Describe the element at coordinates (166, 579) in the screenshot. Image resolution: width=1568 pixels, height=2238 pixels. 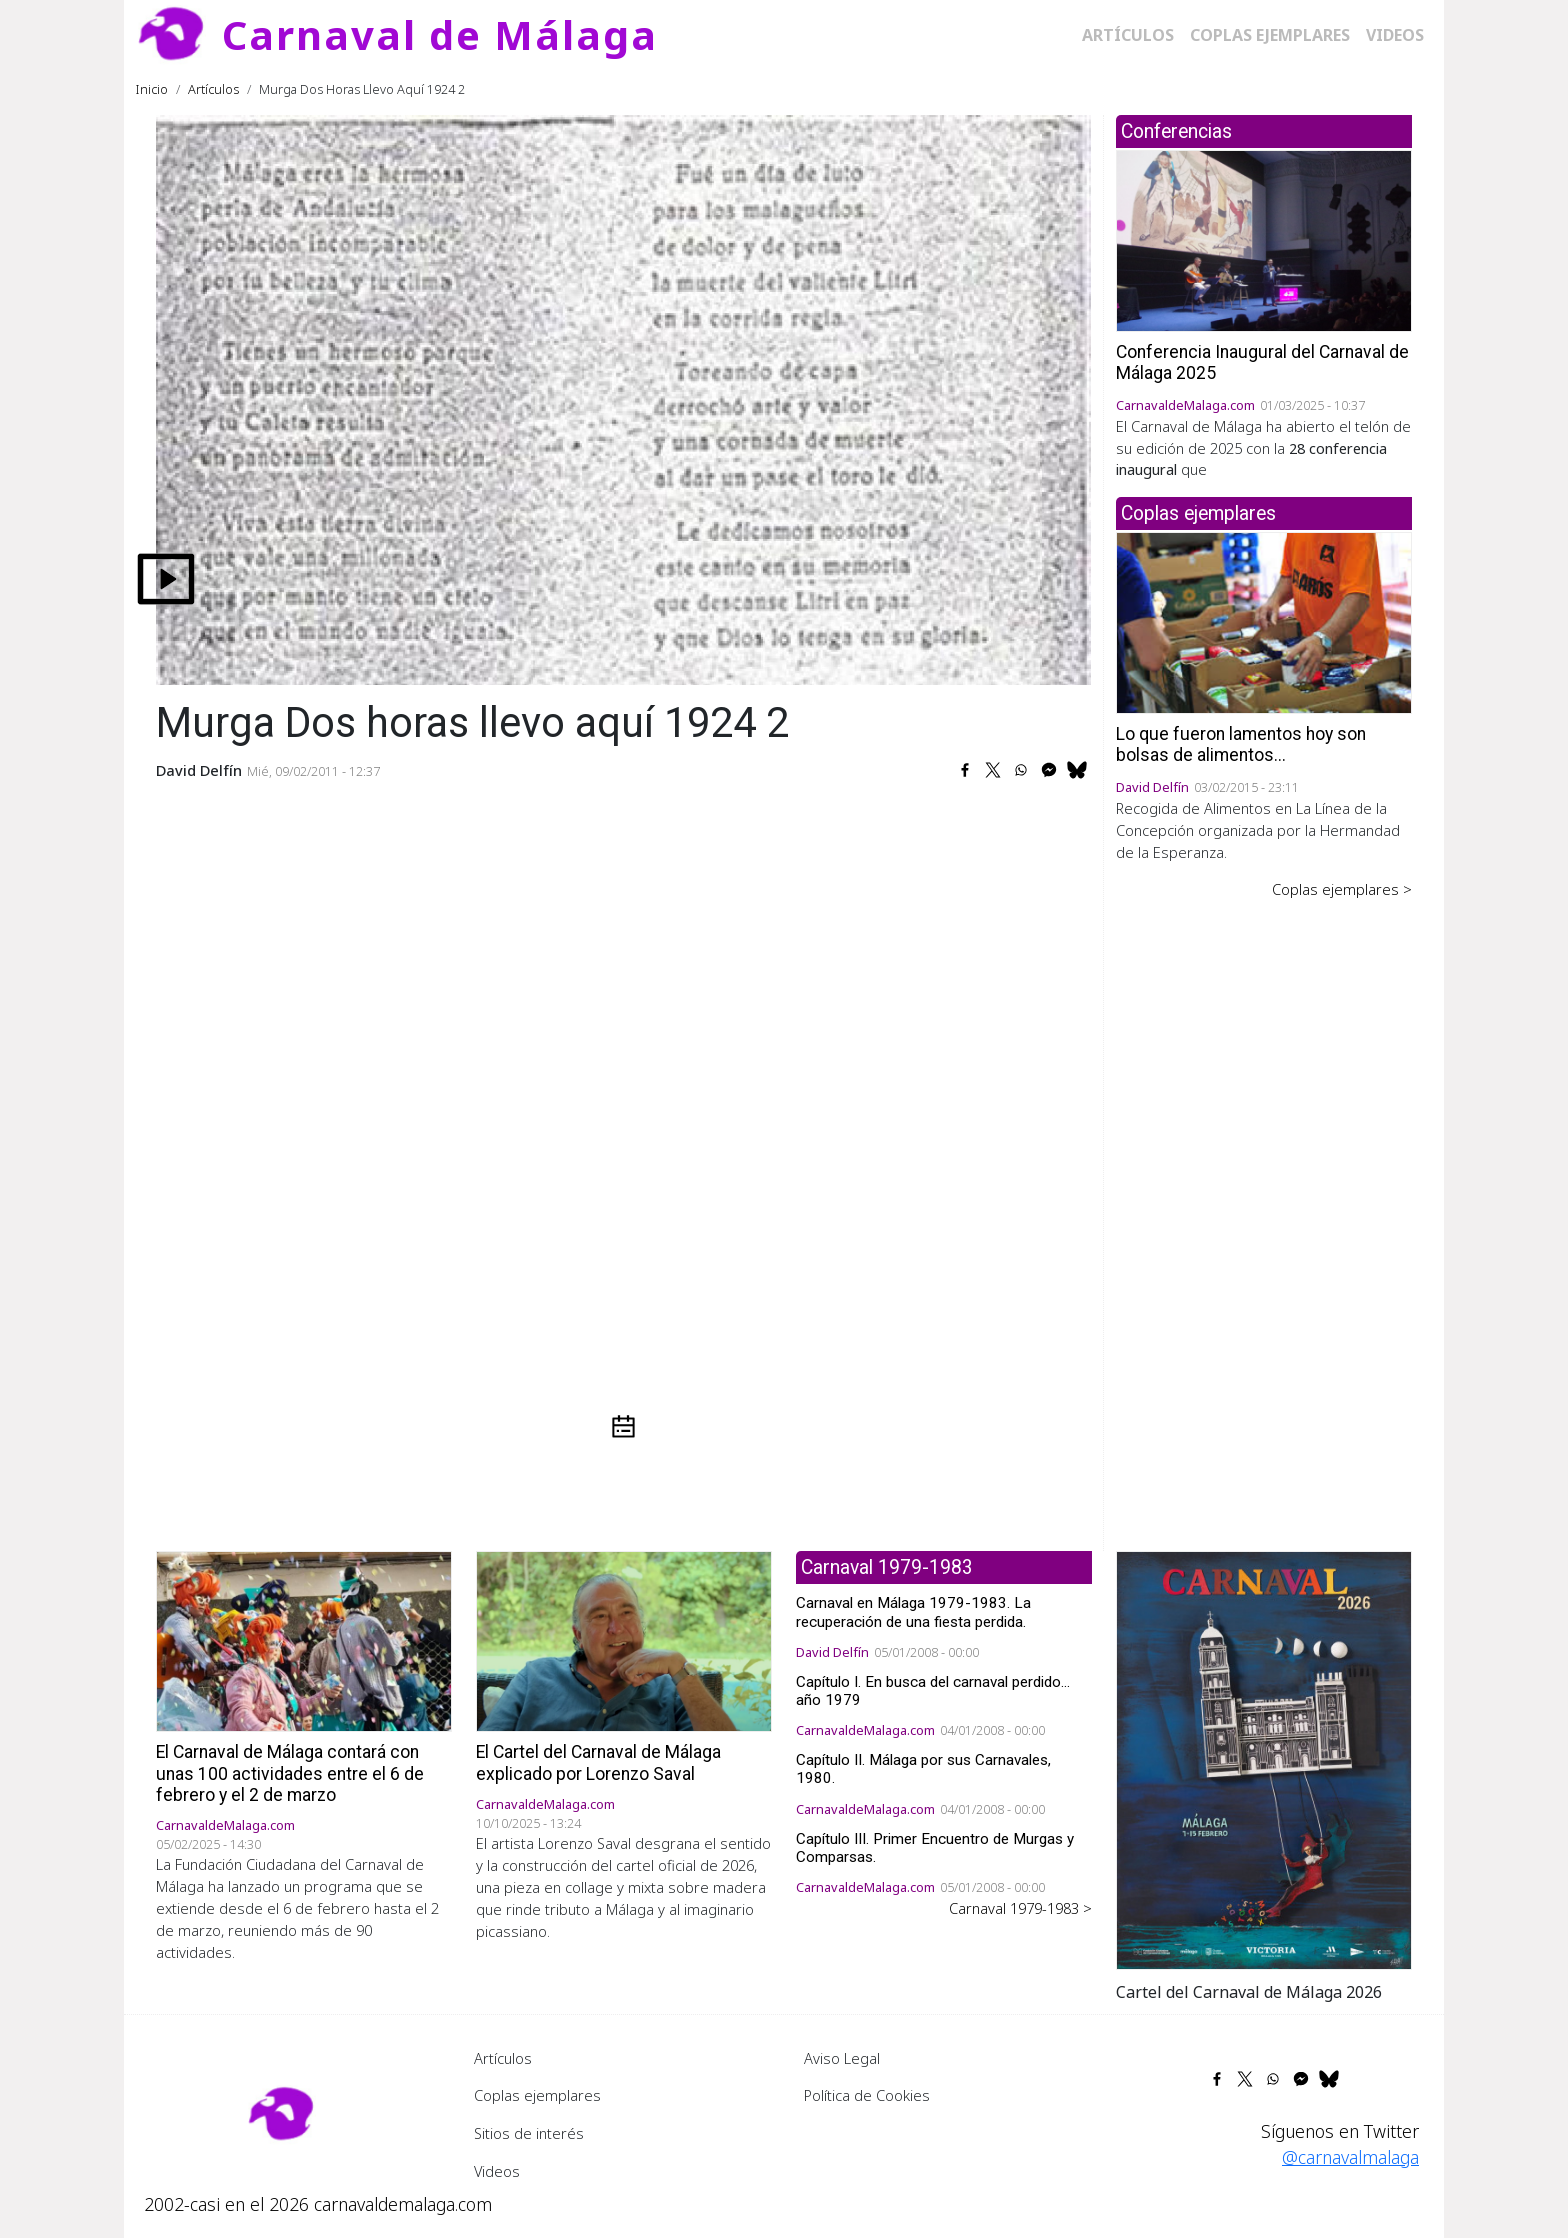
I see `play a video or movie` at that location.